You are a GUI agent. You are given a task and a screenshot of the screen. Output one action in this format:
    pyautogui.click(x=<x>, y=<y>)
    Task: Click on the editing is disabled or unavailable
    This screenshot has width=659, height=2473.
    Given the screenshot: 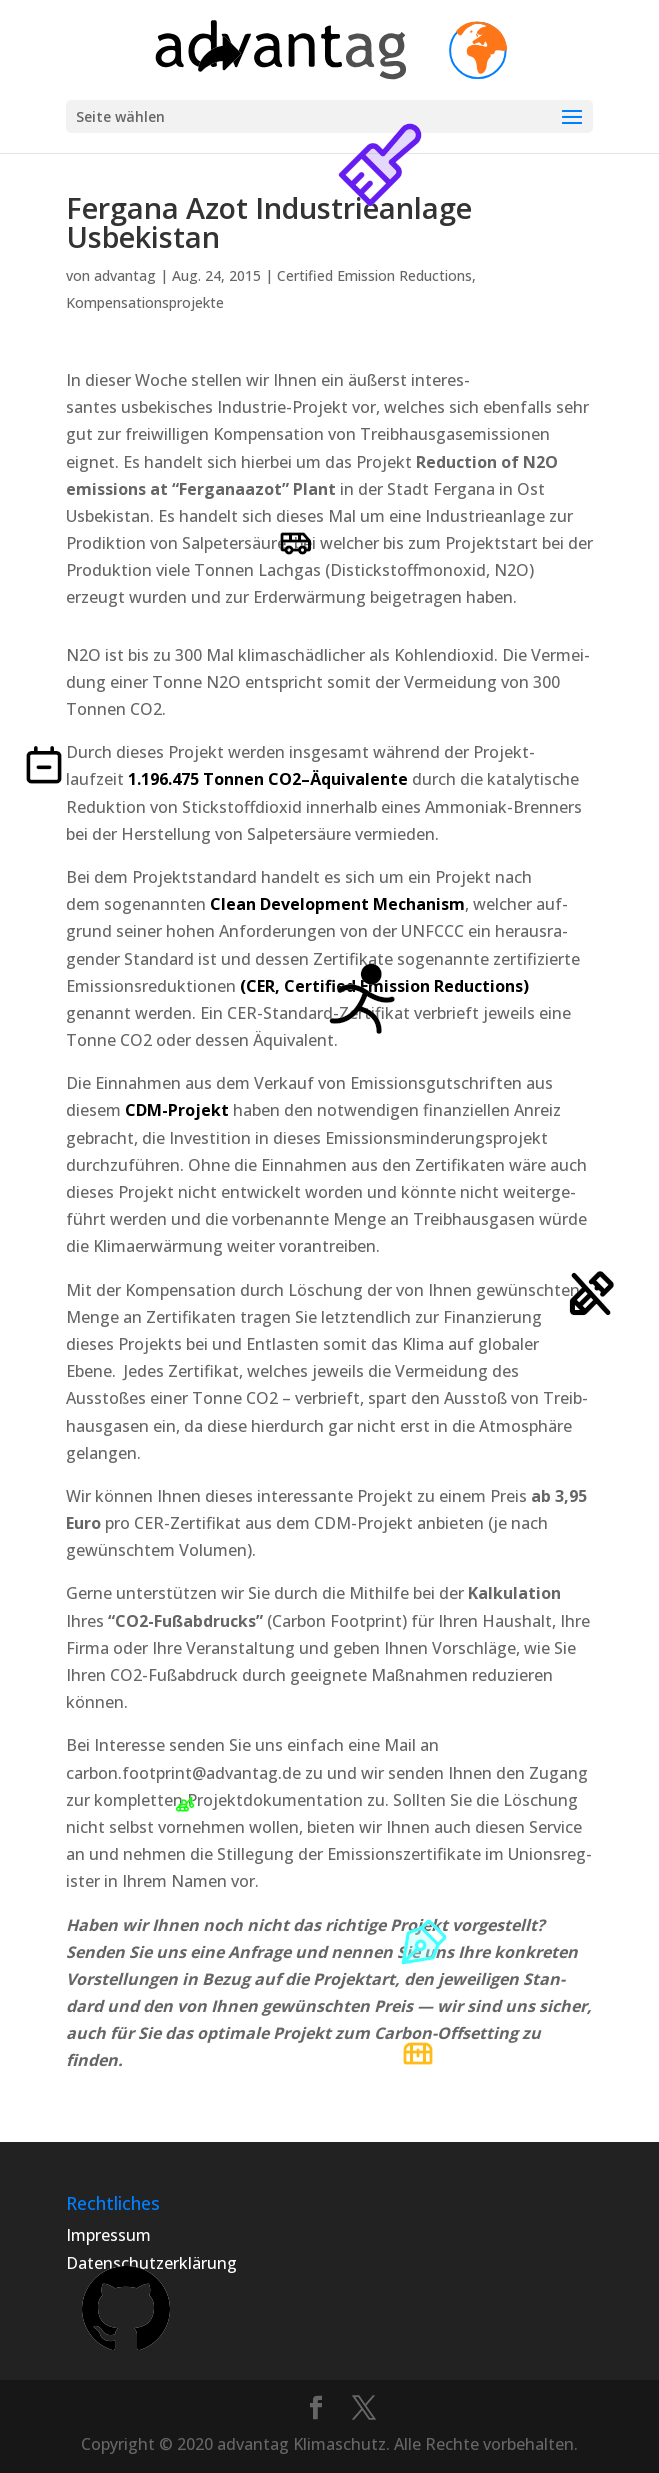 What is the action you would take?
    pyautogui.click(x=591, y=1294)
    